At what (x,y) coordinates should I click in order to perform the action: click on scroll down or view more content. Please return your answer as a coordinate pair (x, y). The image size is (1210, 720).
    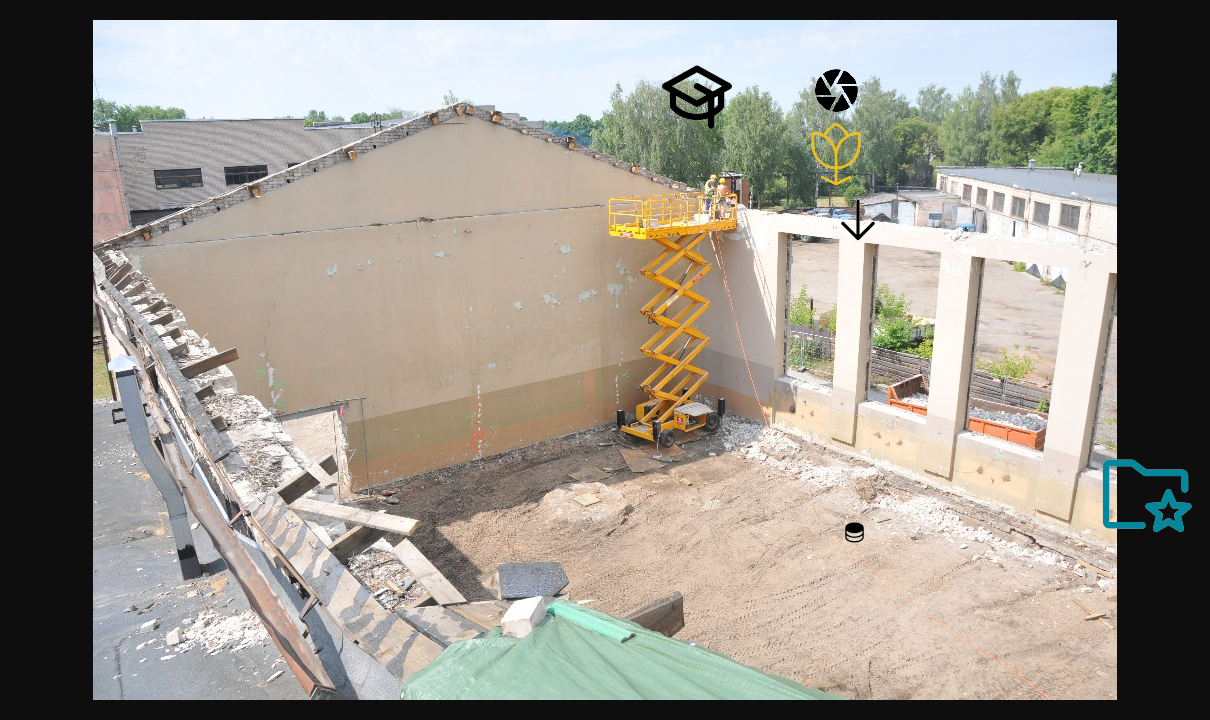
    Looking at the image, I should click on (858, 220).